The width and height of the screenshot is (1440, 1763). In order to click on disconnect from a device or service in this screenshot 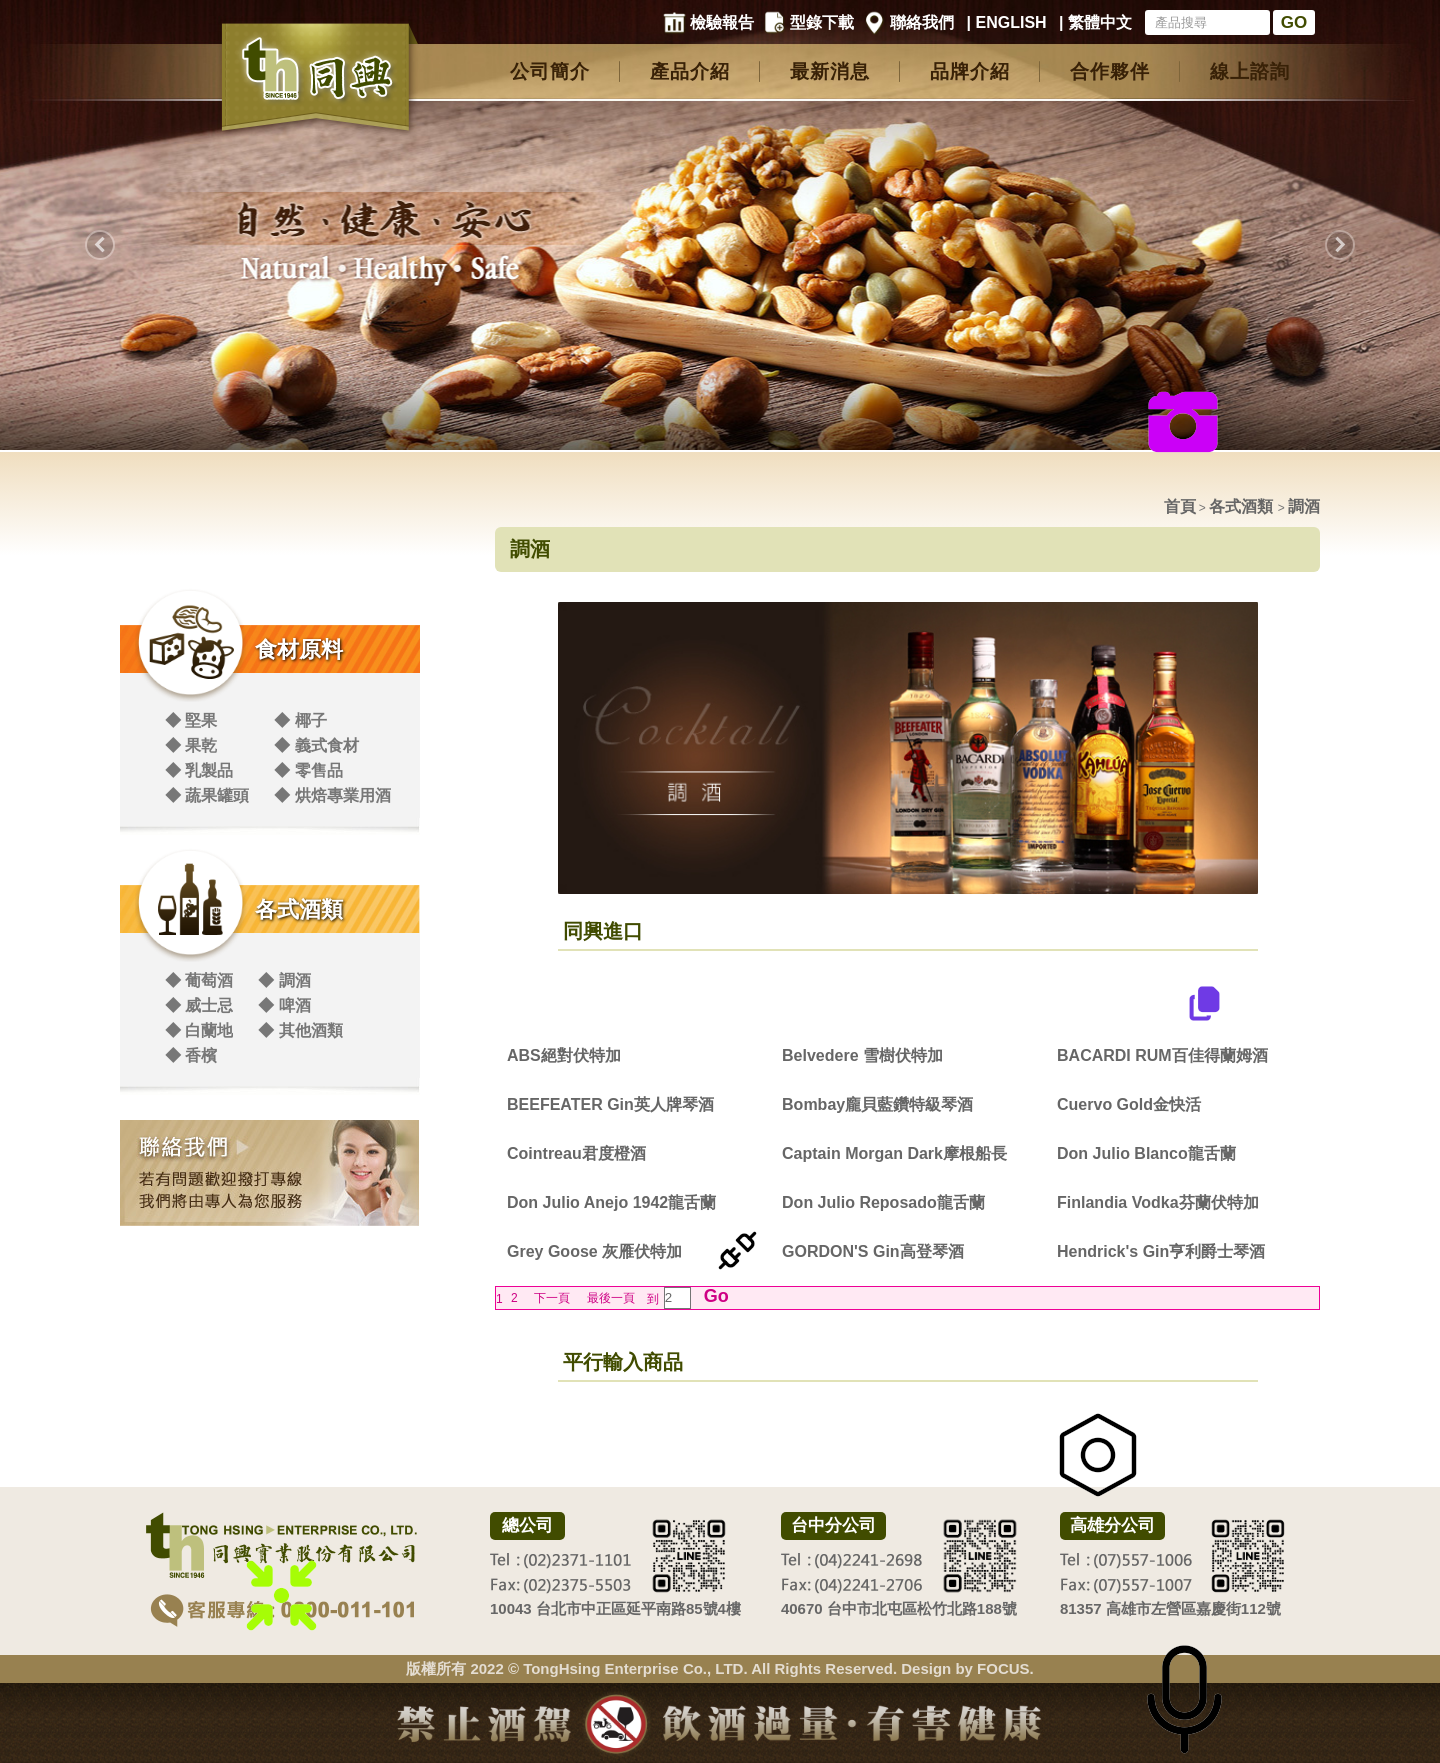, I will do `click(737, 1250)`.